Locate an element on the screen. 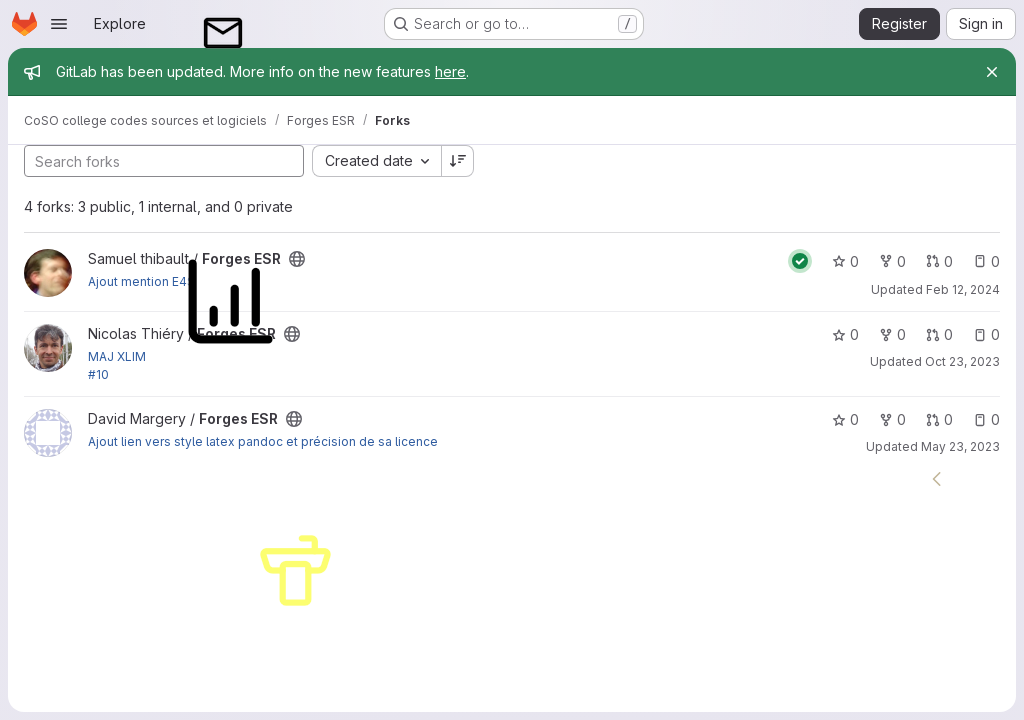 This screenshot has height=720, width=1024. go back to the previous page is located at coordinates (937, 479).